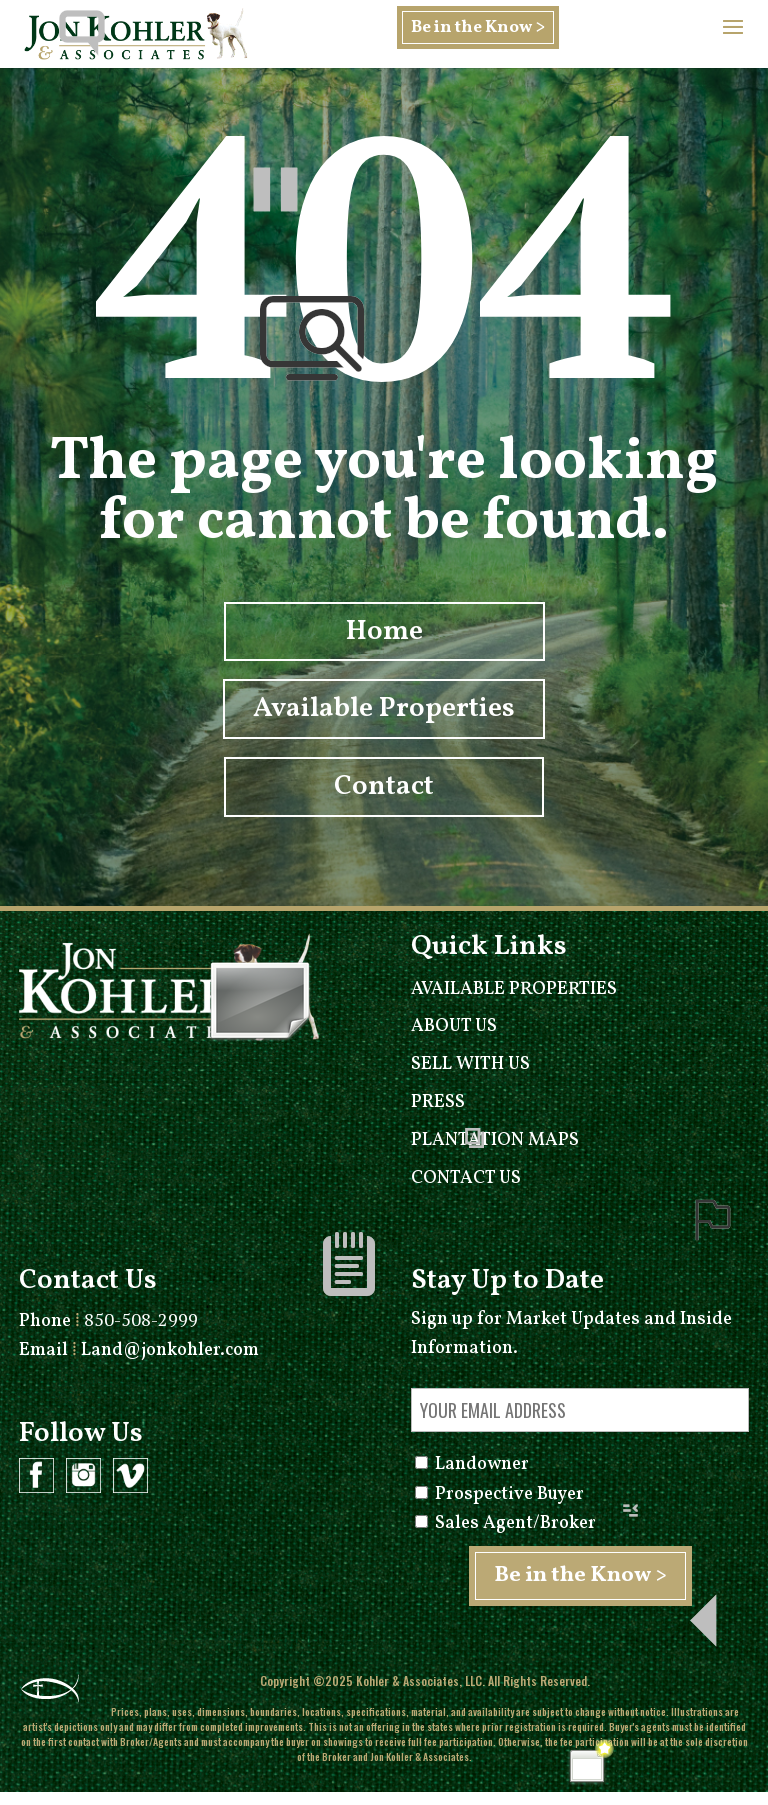 The width and height of the screenshot is (768, 1805). What do you see at coordinates (347, 1264) in the screenshot?
I see `open text editor application` at bounding box center [347, 1264].